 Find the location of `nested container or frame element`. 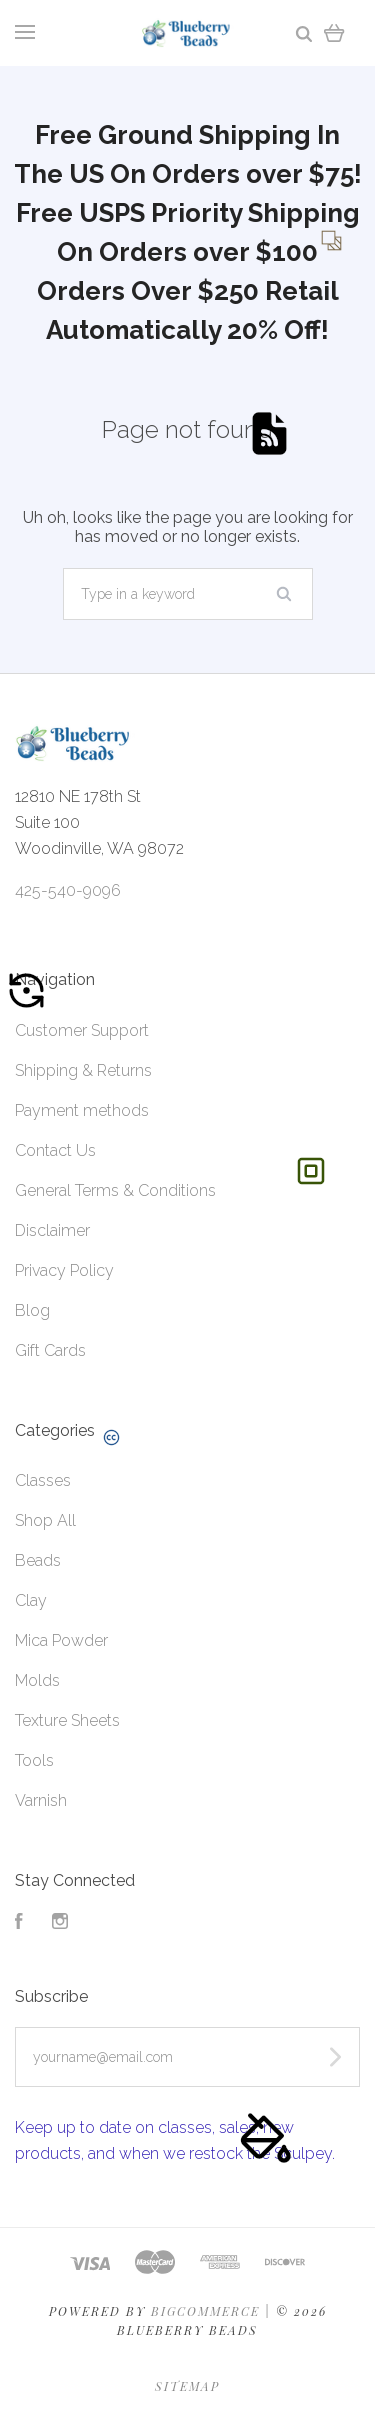

nested container or frame element is located at coordinates (311, 1171).